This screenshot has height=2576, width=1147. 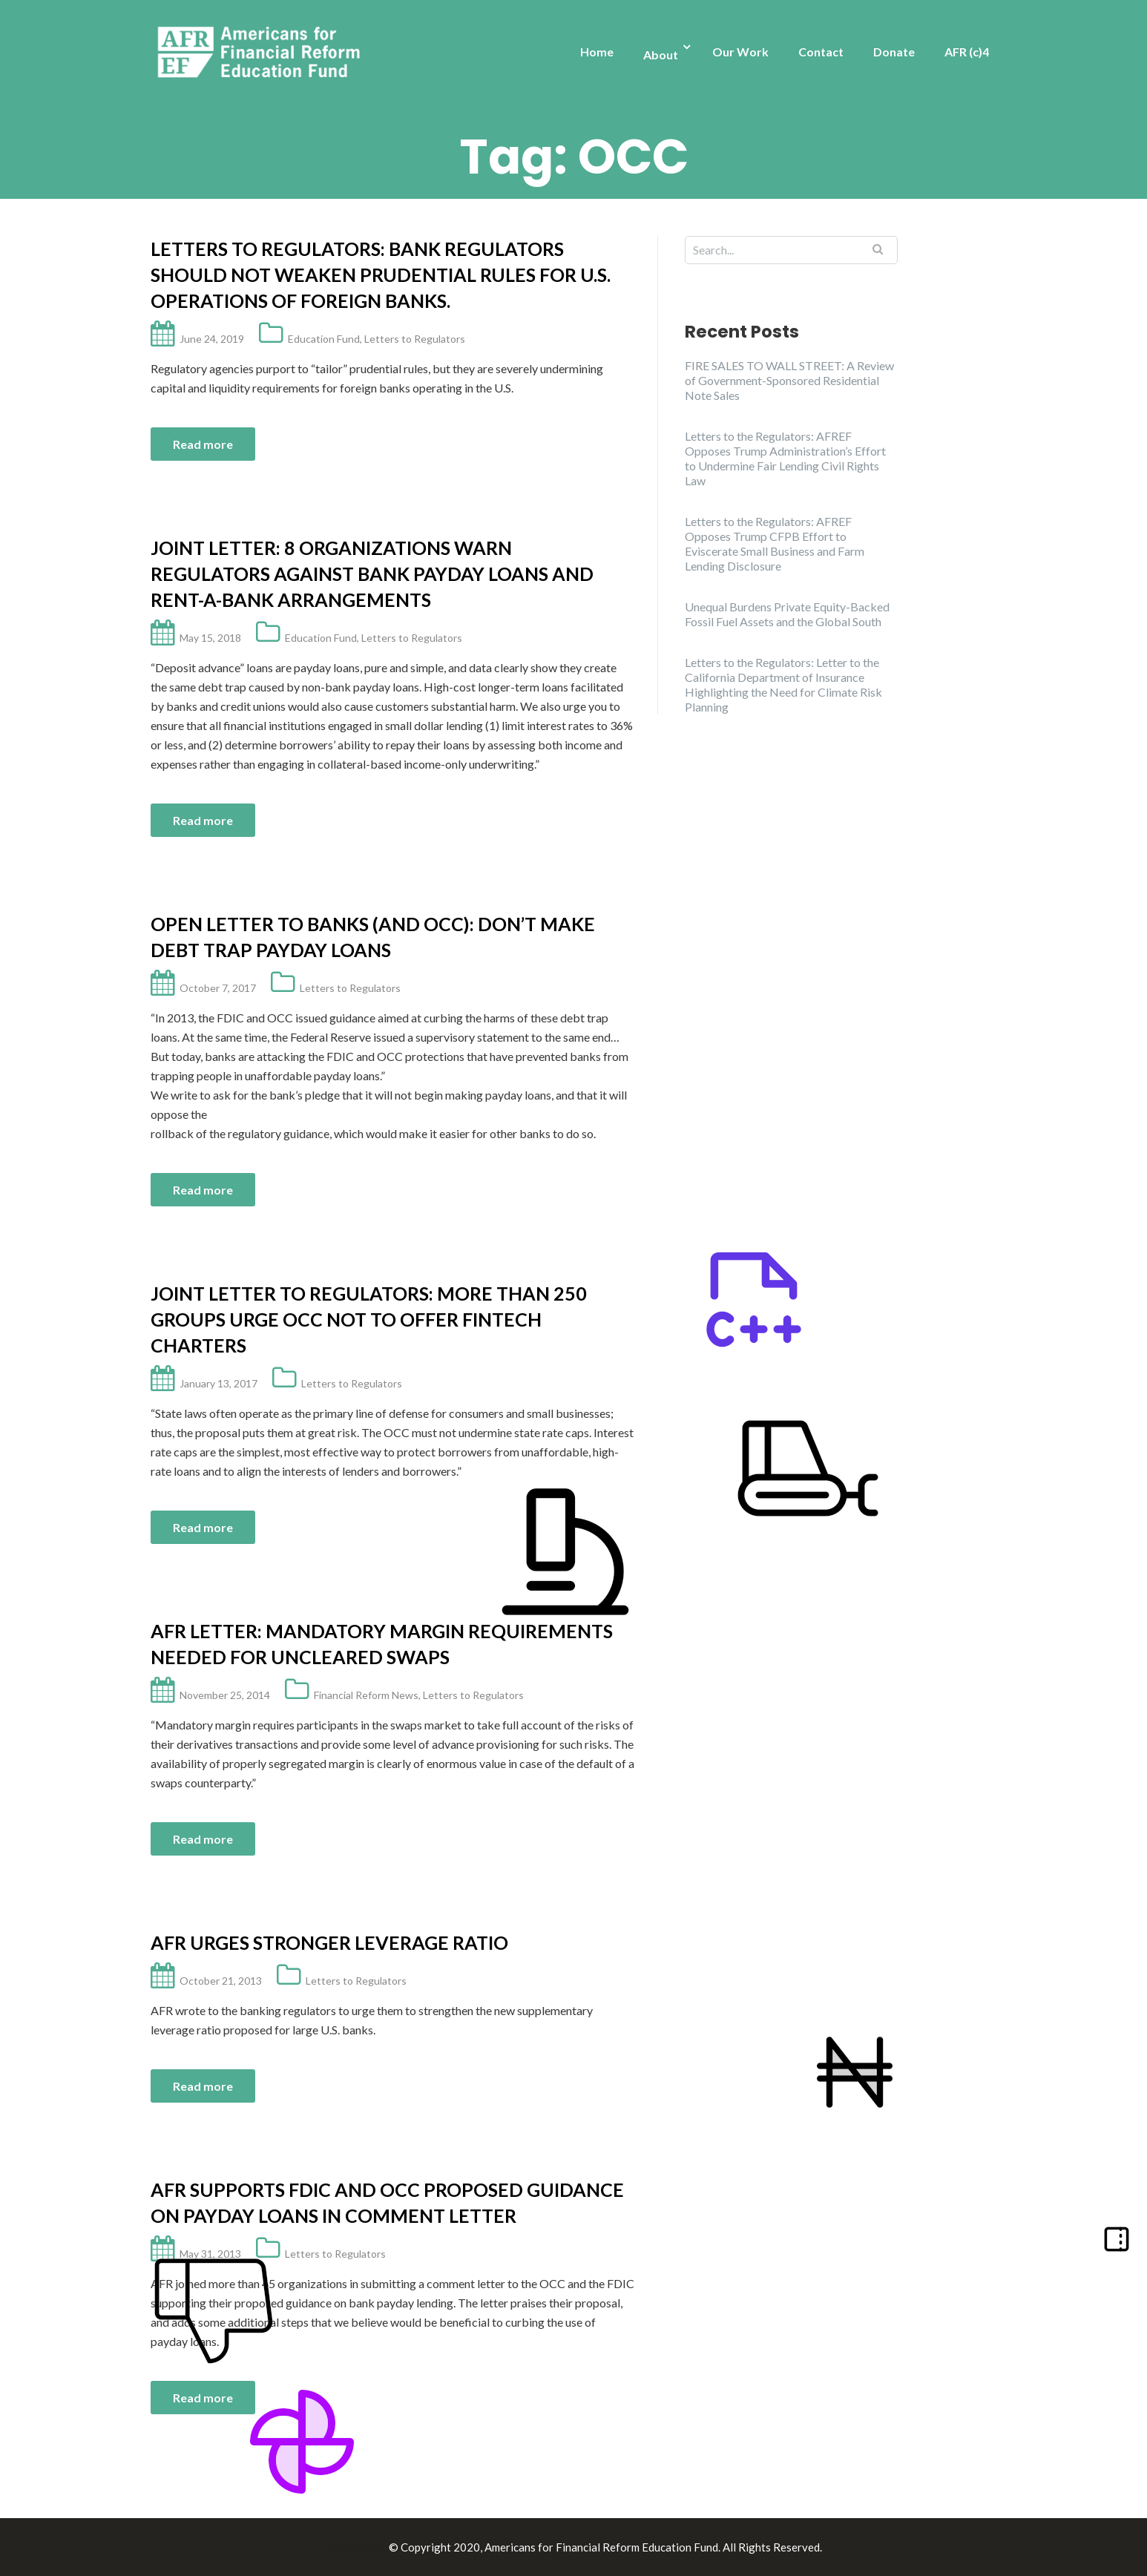 I want to click on open a C++ source code file, so click(x=754, y=1304).